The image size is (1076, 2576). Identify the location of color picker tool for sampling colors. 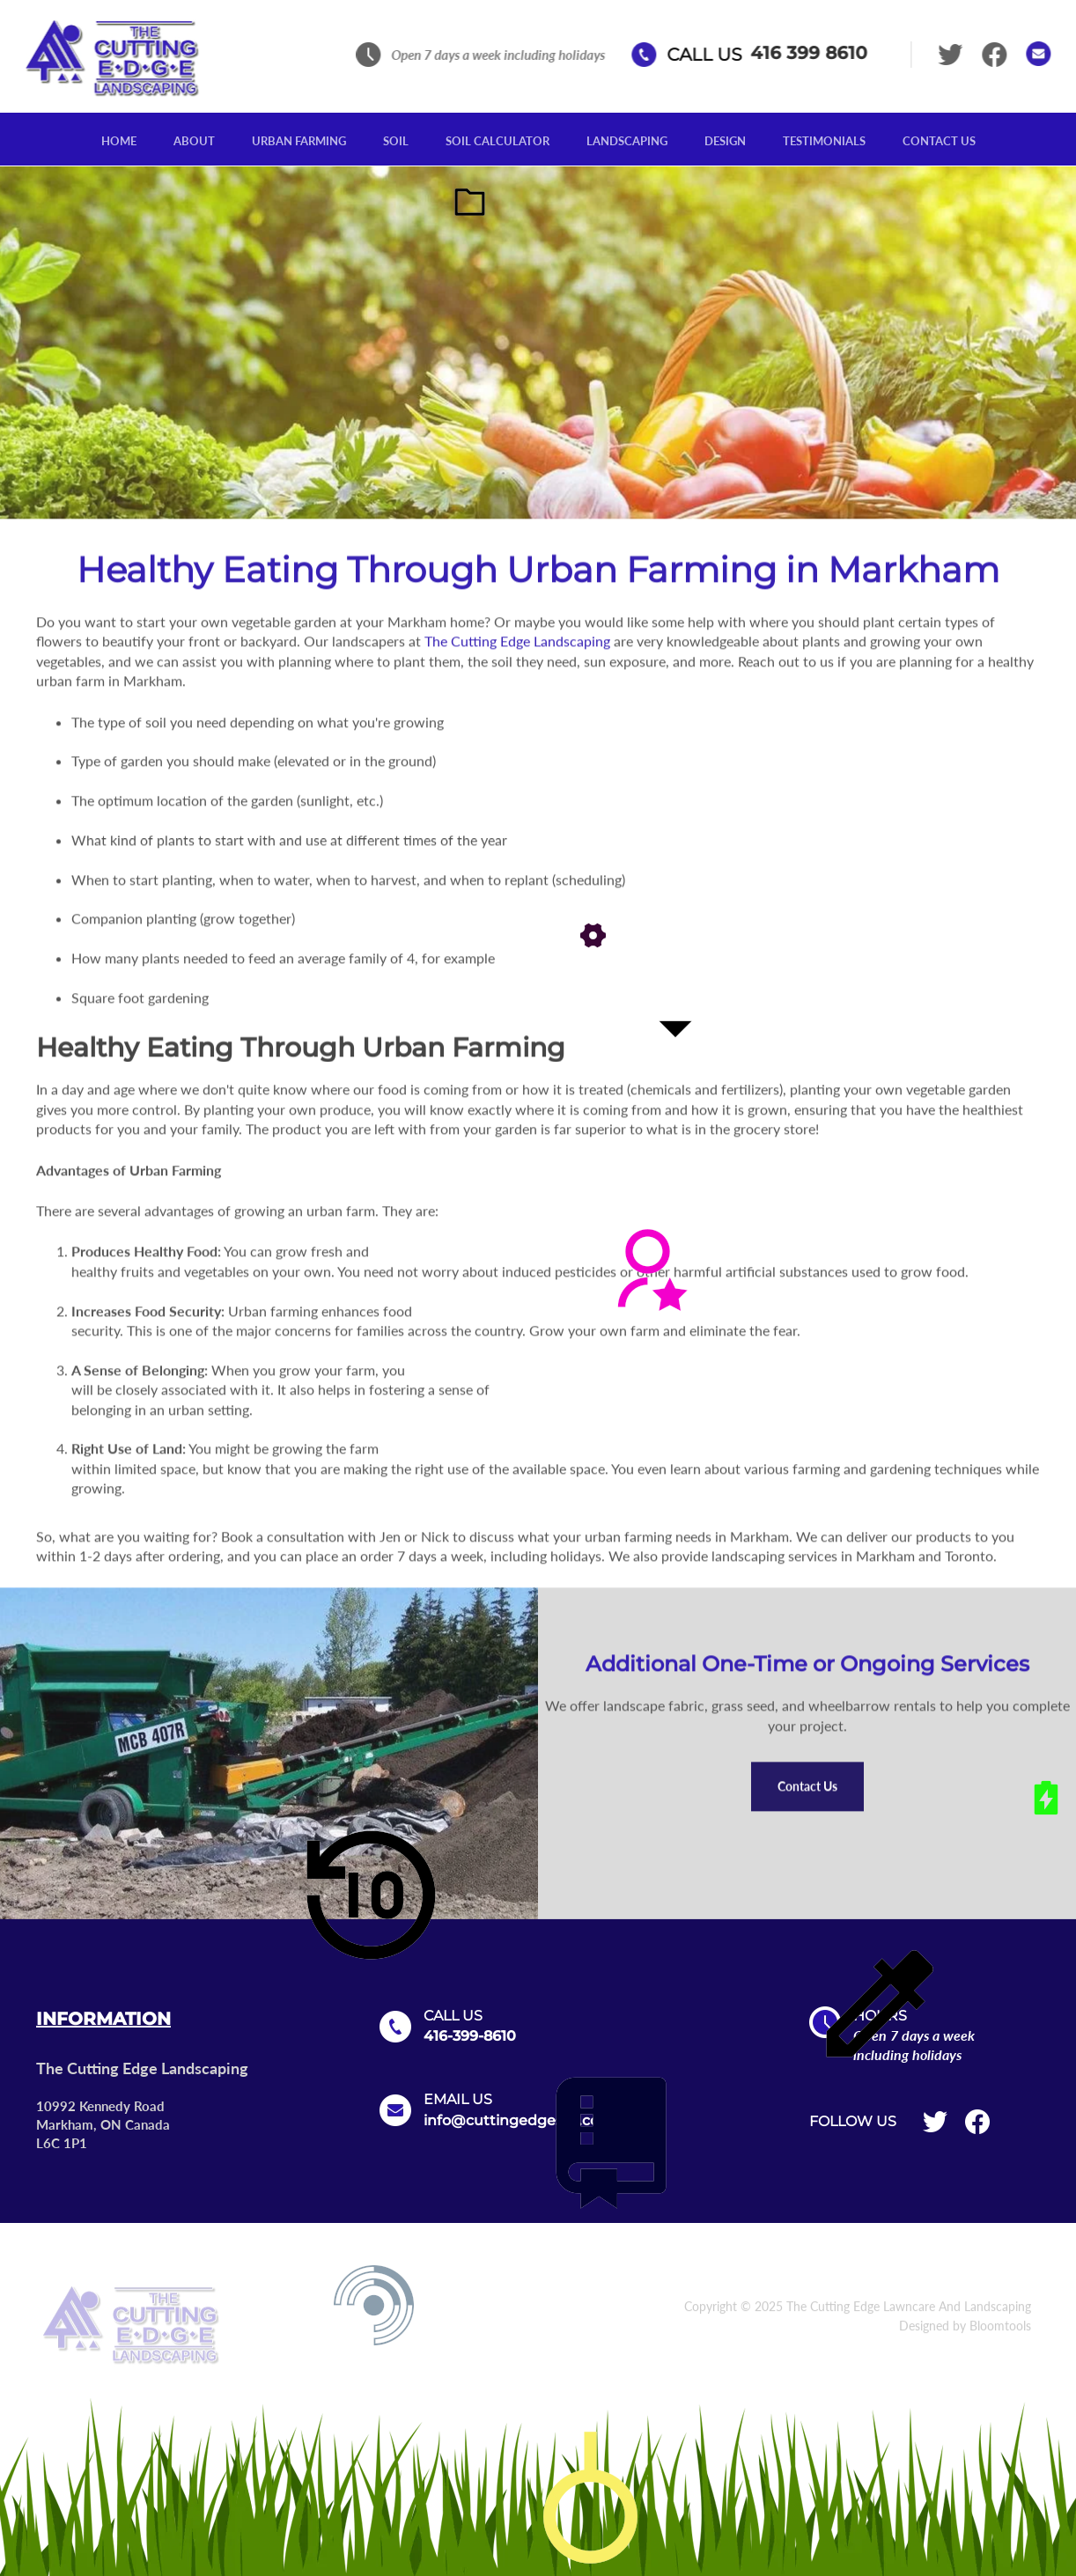
(881, 2002).